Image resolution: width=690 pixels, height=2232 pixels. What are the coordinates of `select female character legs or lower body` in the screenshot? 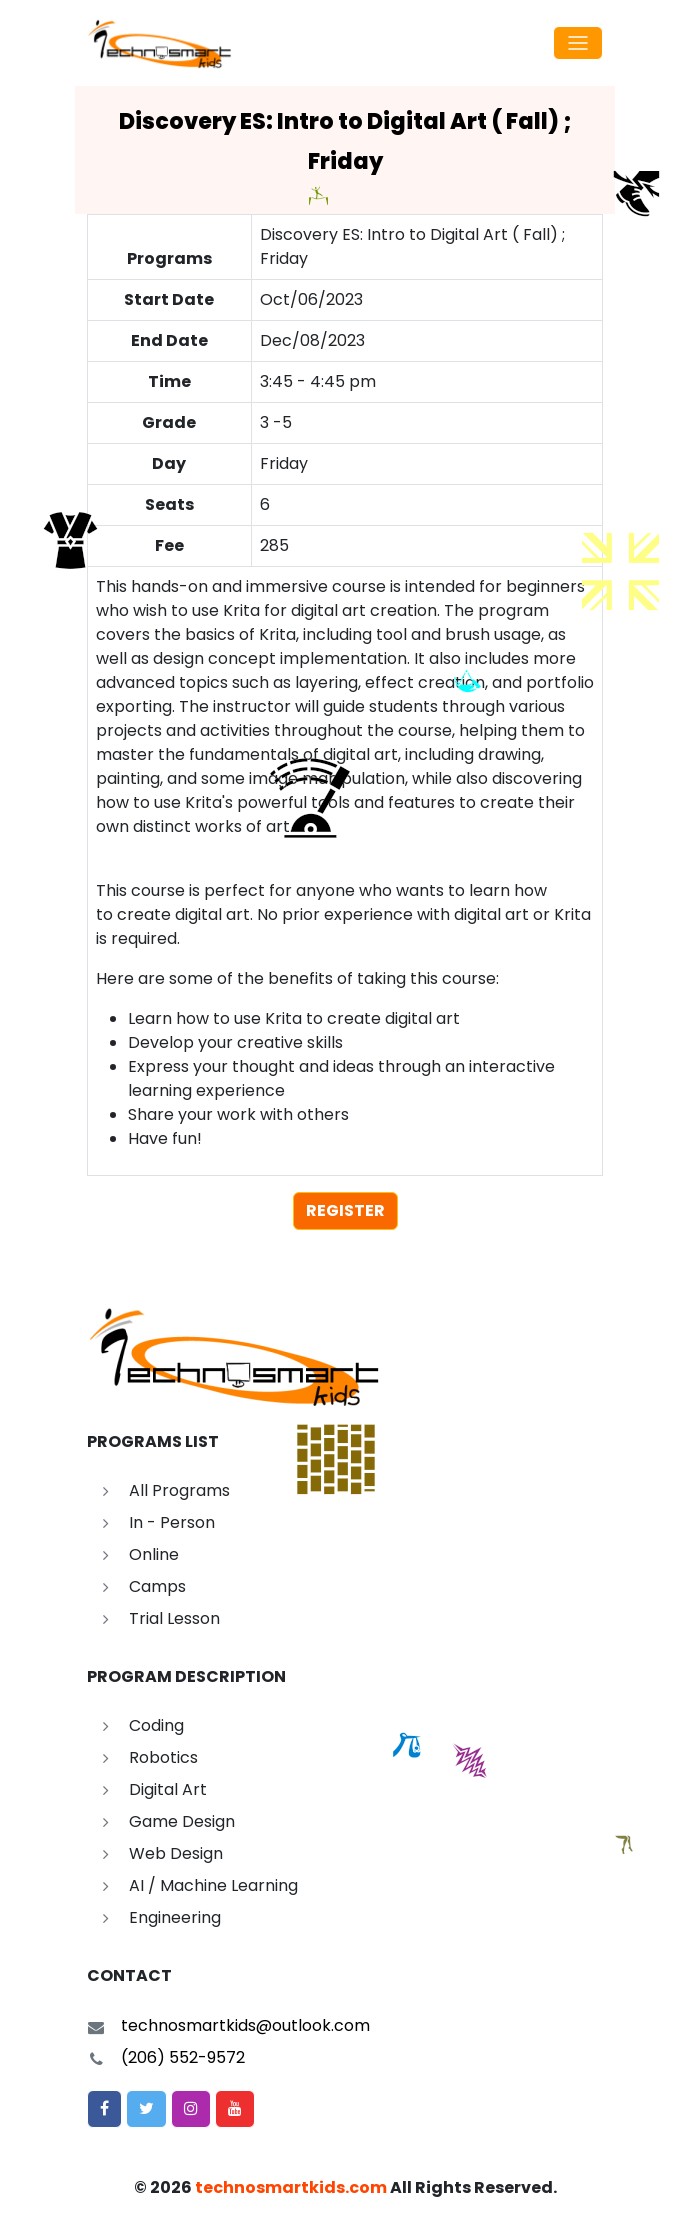 It's located at (624, 1845).